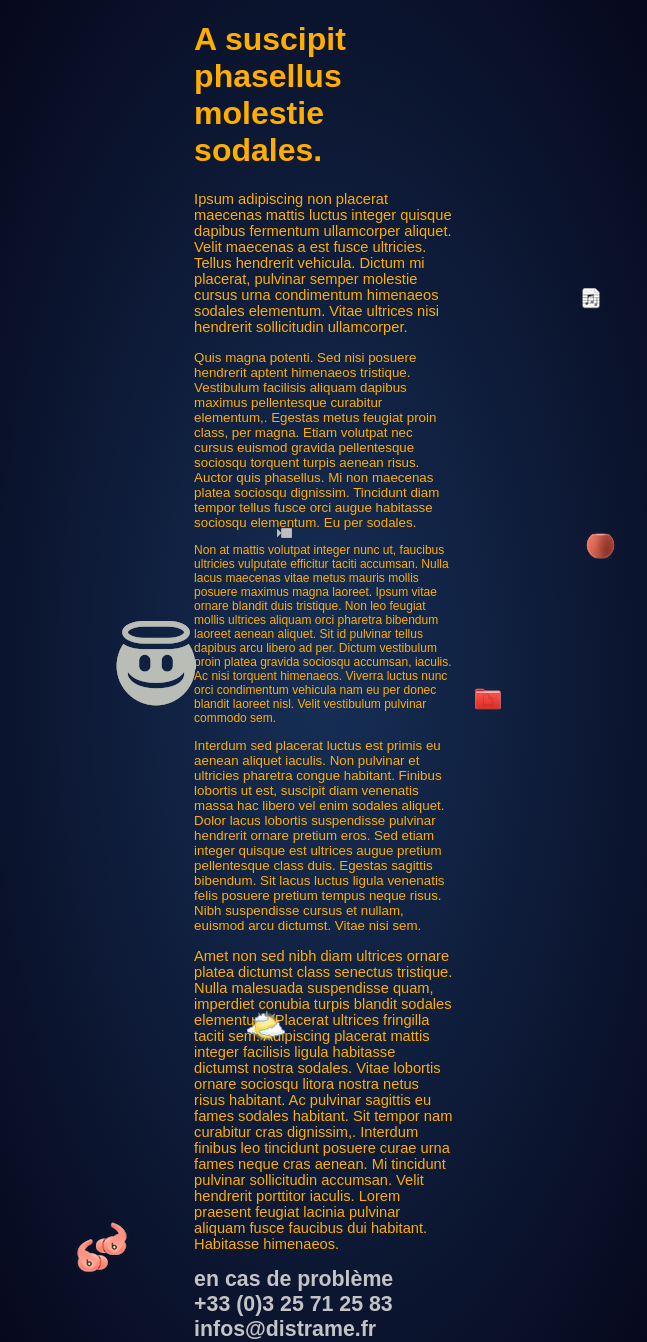  I want to click on an eMelody ringtone file, so click(591, 298).